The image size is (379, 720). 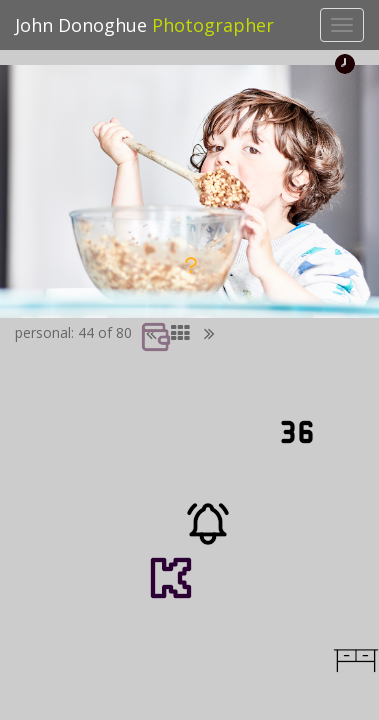 What do you see at coordinates (345, 64) in the screenshot?
I see `indicates the current time or timestamp` at bounding box center [345, 64].